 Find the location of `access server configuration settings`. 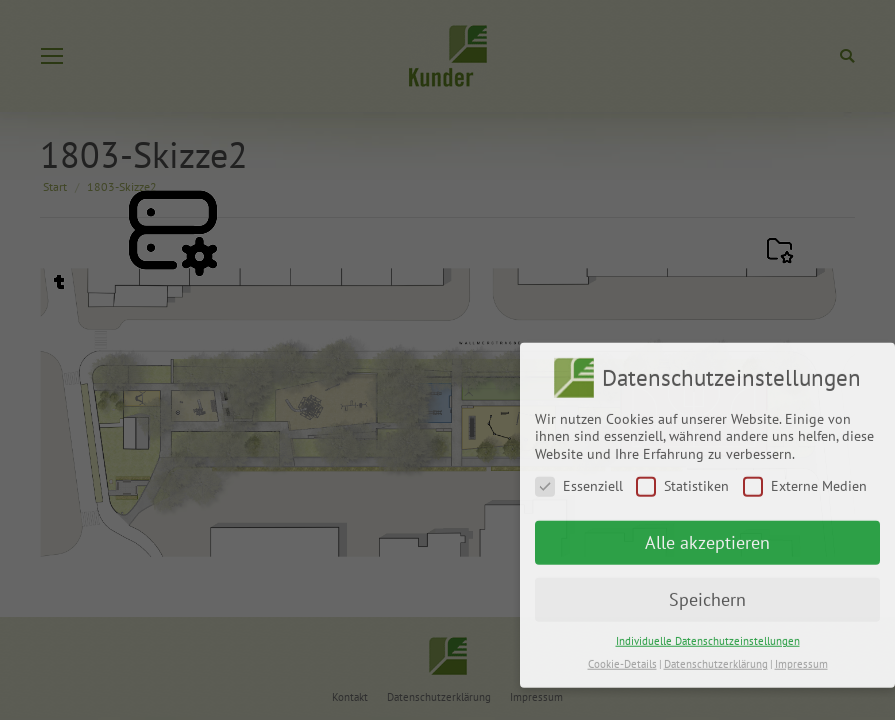

access server configuration settings is located at coordinates (173, 230).